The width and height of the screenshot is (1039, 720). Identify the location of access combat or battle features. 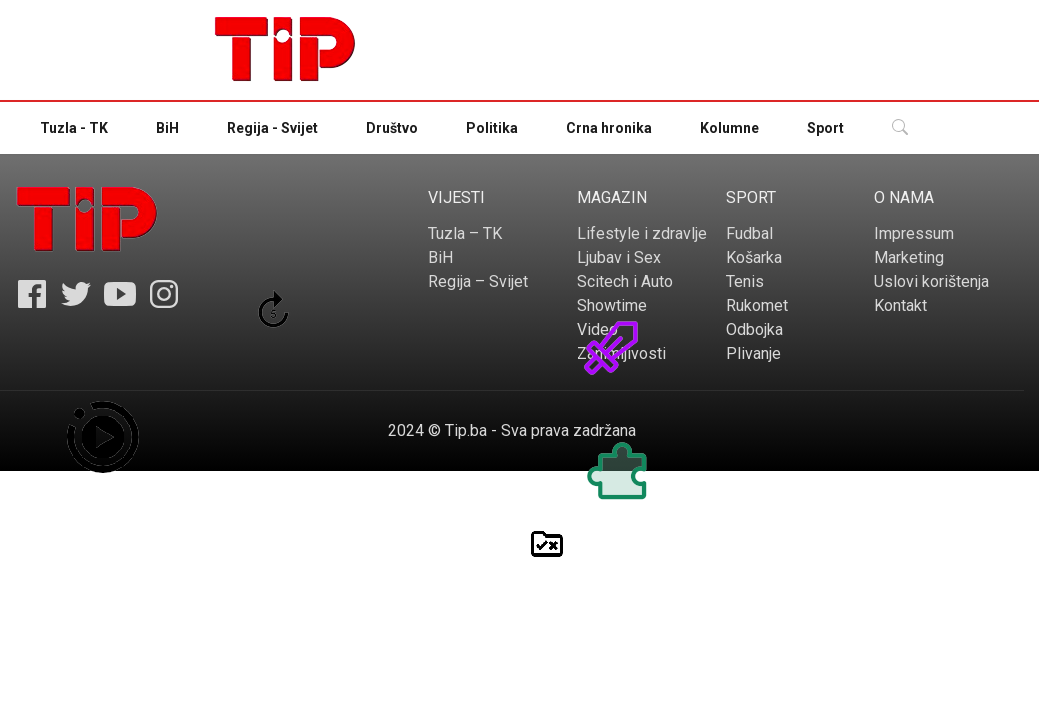
(612, 347).